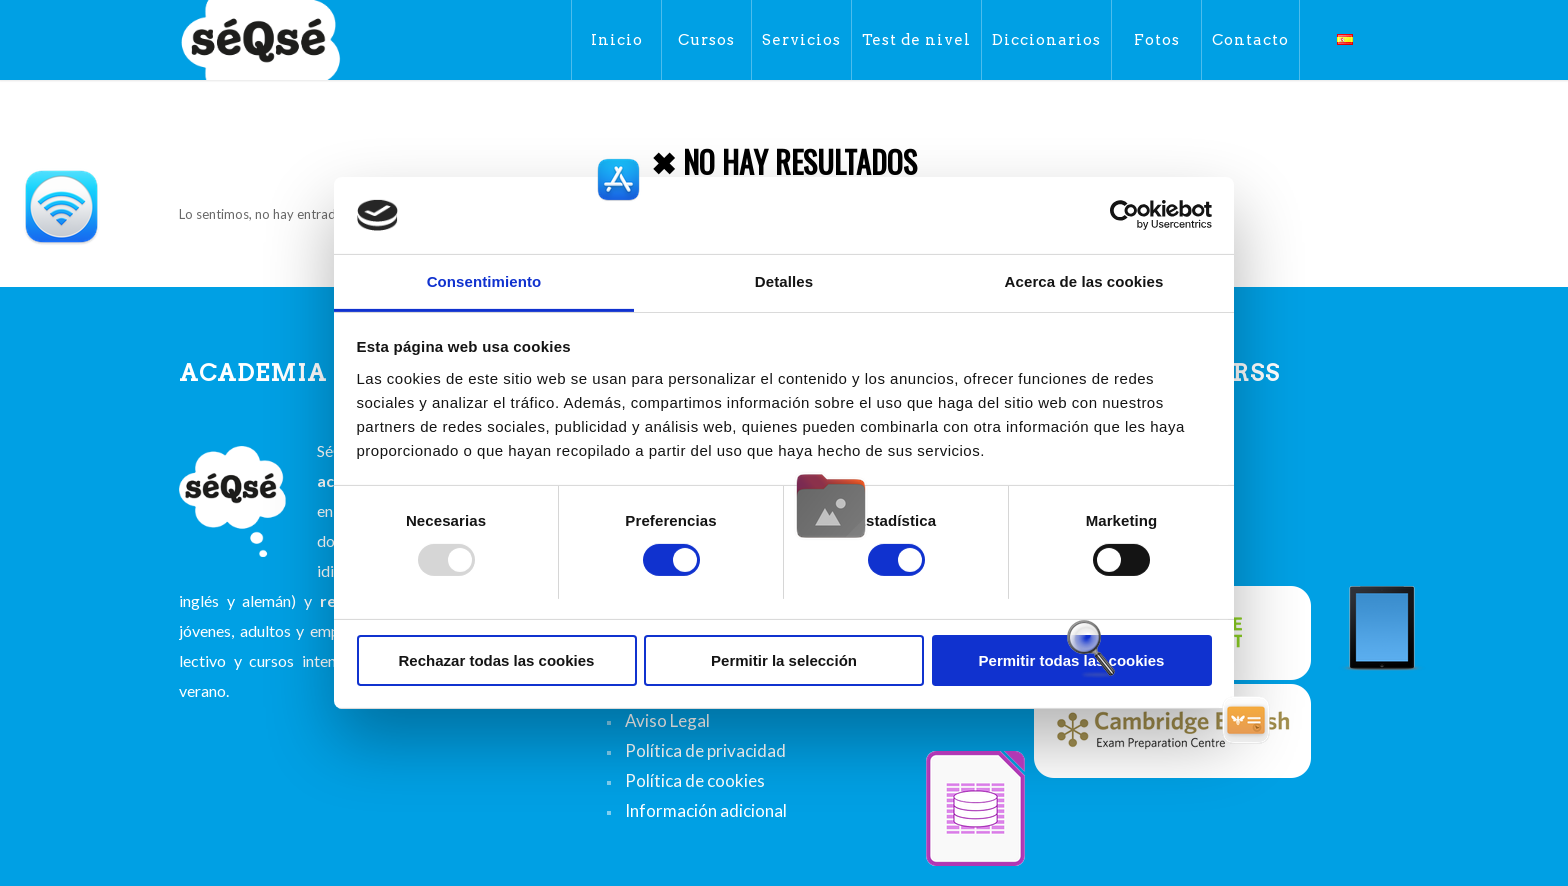  What do you see at coordinates (831, 506) in the screenshot?
I see `open your pictures folder` at bounding box center [831, 506].